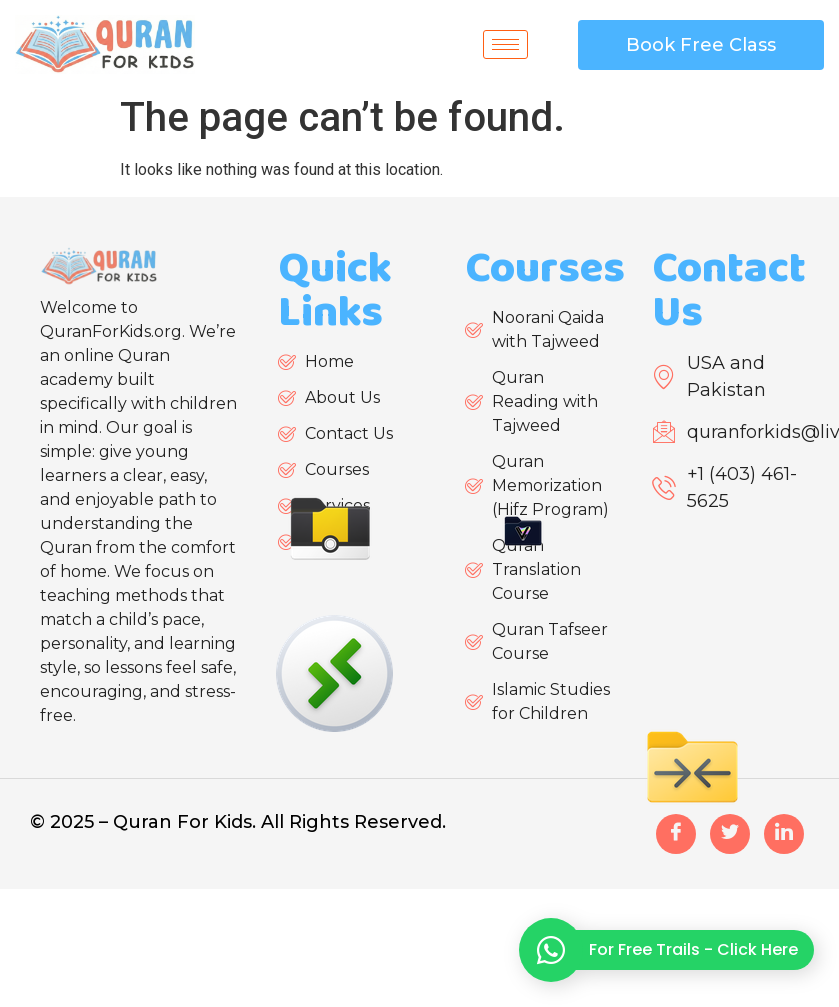  Describe the element at coordinates (334, 673) in the screenshot. I see `indicates file or folder is syncing` at that location.